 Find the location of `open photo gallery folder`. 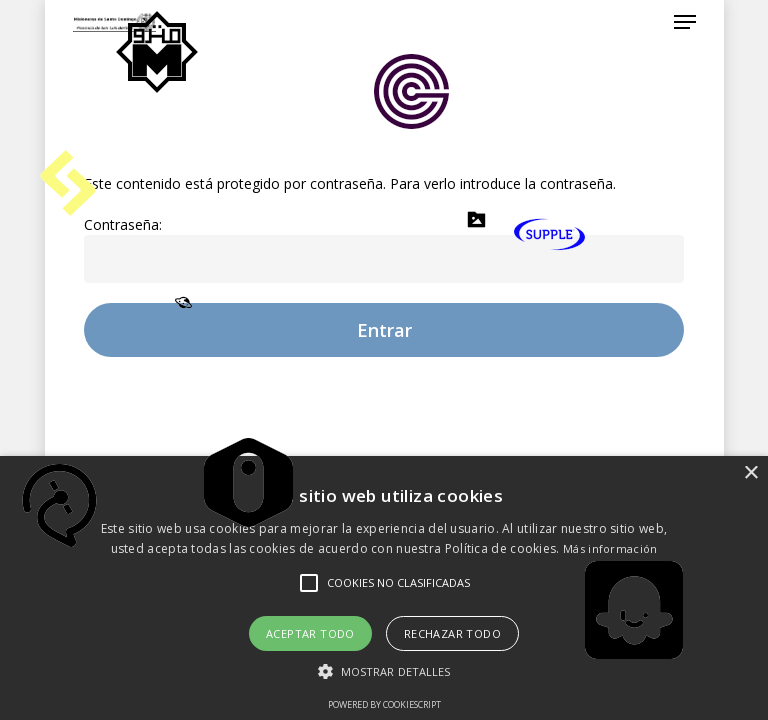

open photo gallery folder is located at coordinates (476, 219).